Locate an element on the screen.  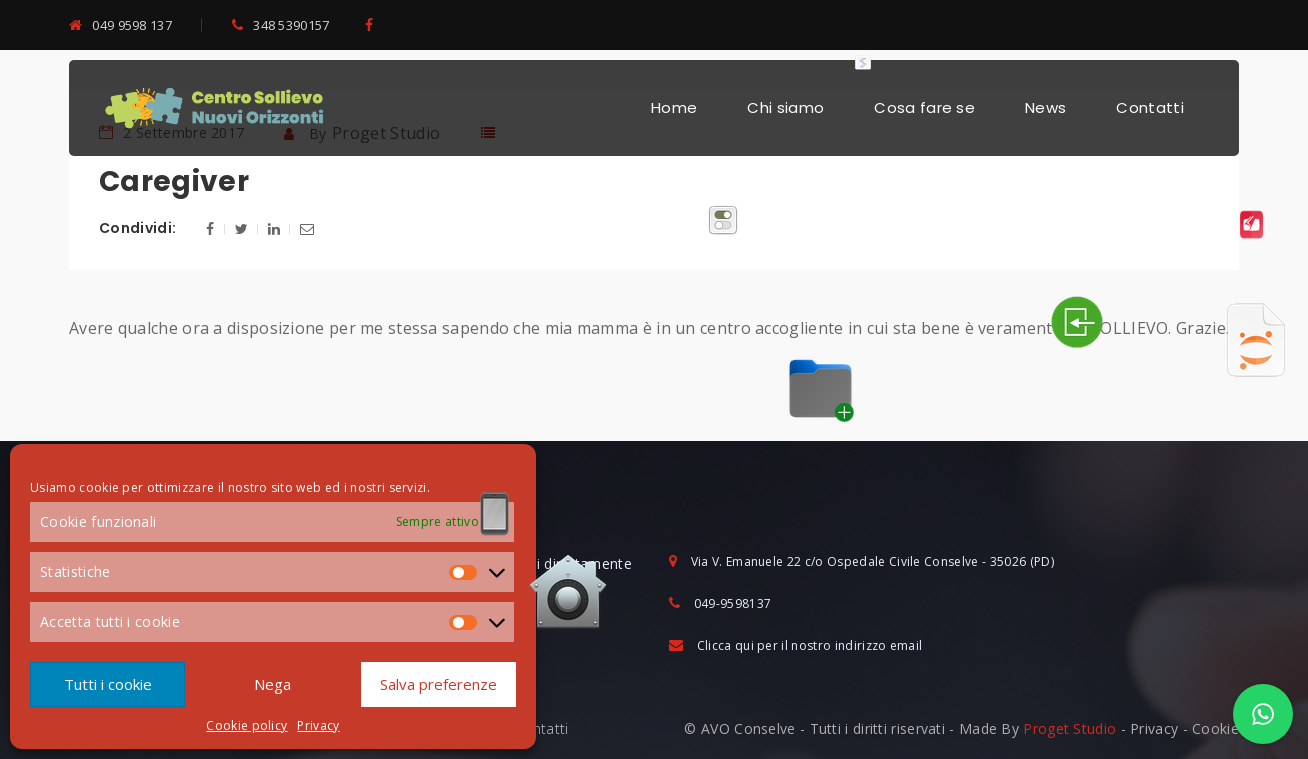
jupyter notebook file is located at coordinates (1256, 340).